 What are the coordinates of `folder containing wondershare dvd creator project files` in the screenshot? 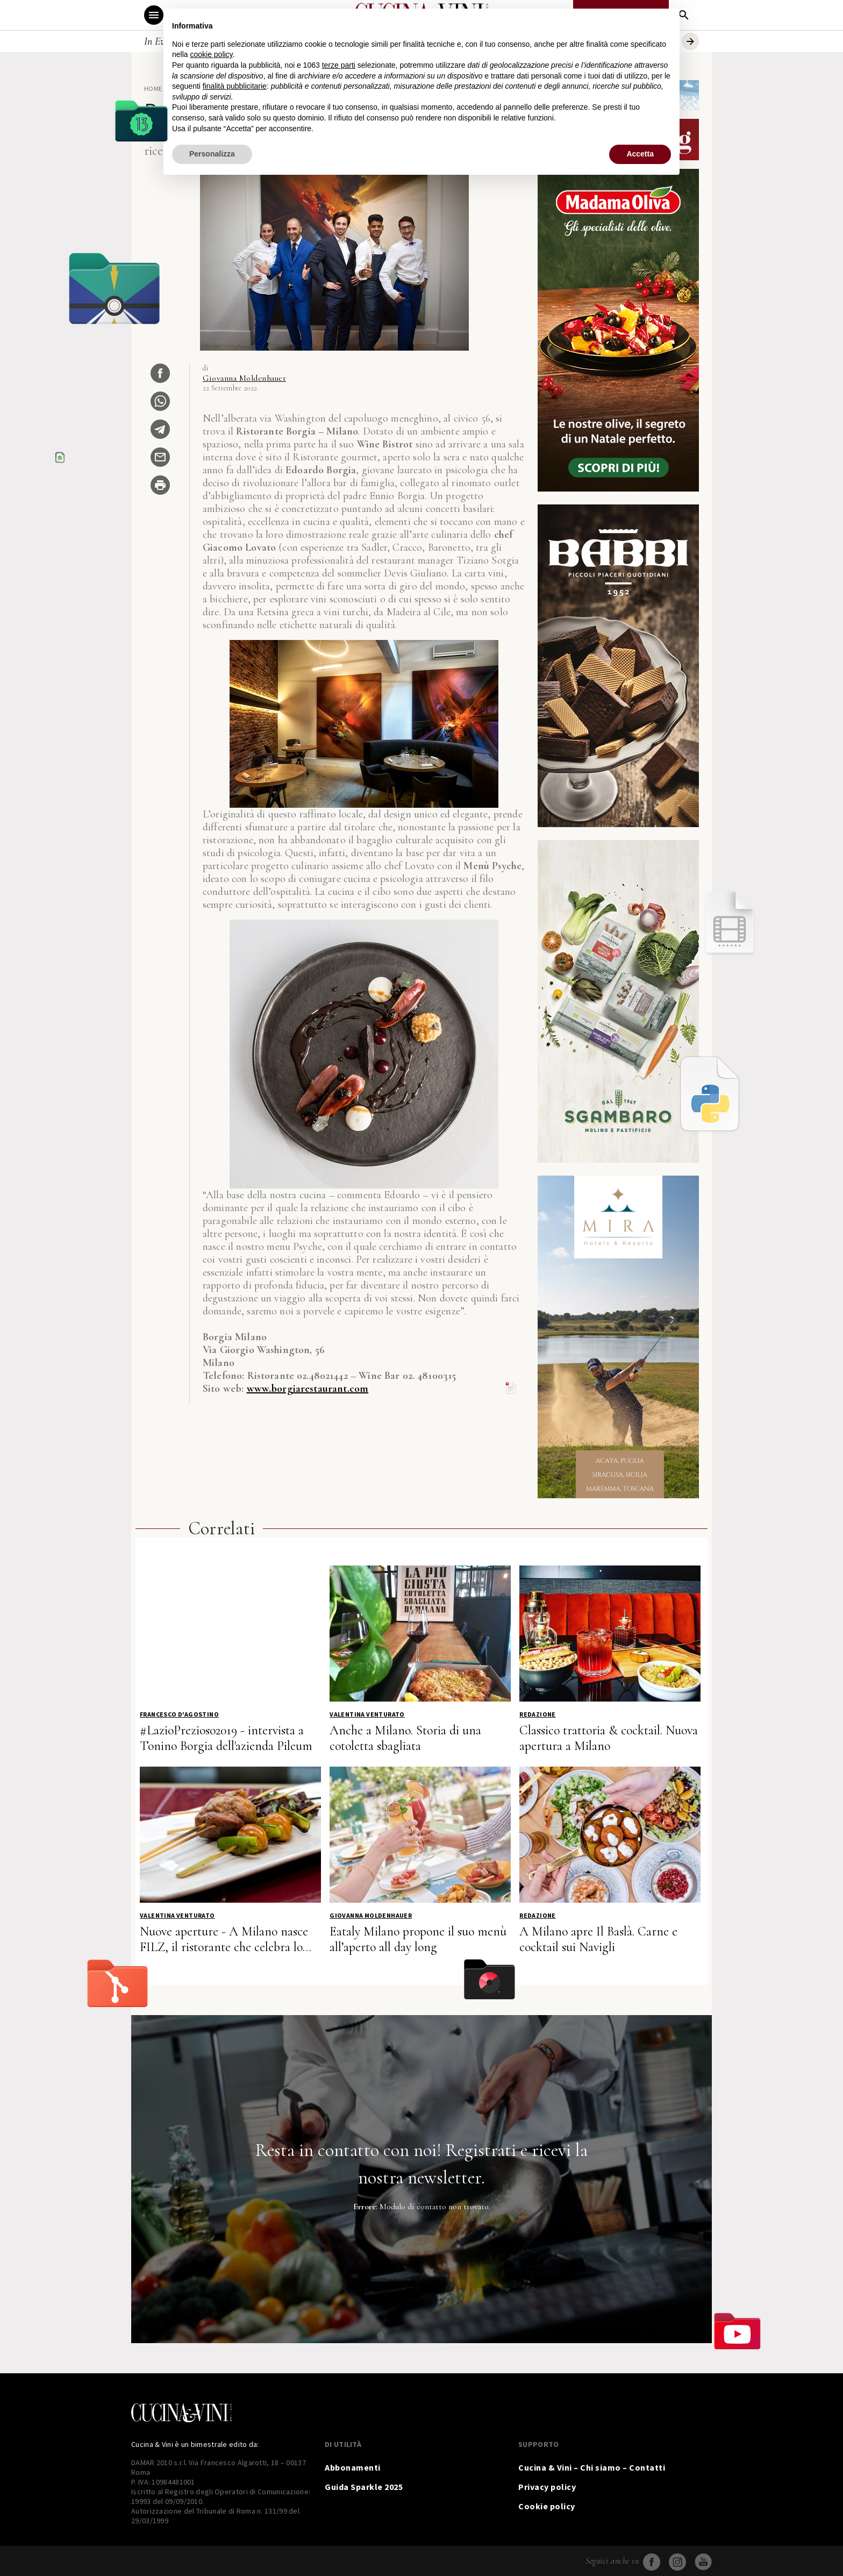 It's located at (489, 1981).